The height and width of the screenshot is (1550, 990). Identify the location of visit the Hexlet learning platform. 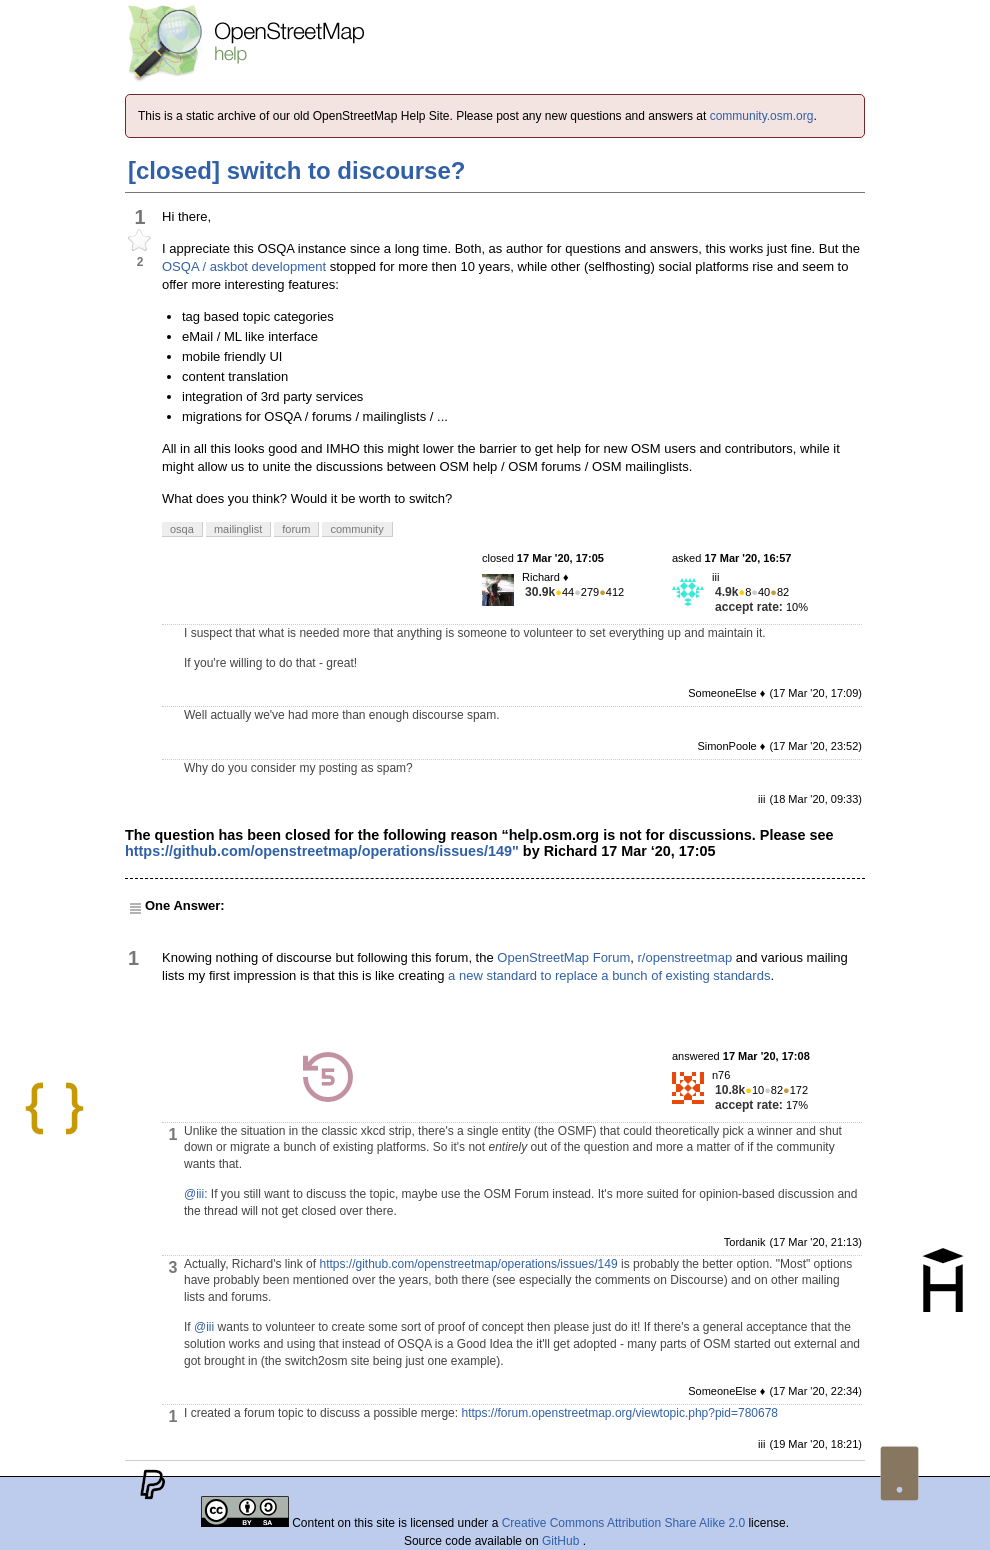
(943, 1280).